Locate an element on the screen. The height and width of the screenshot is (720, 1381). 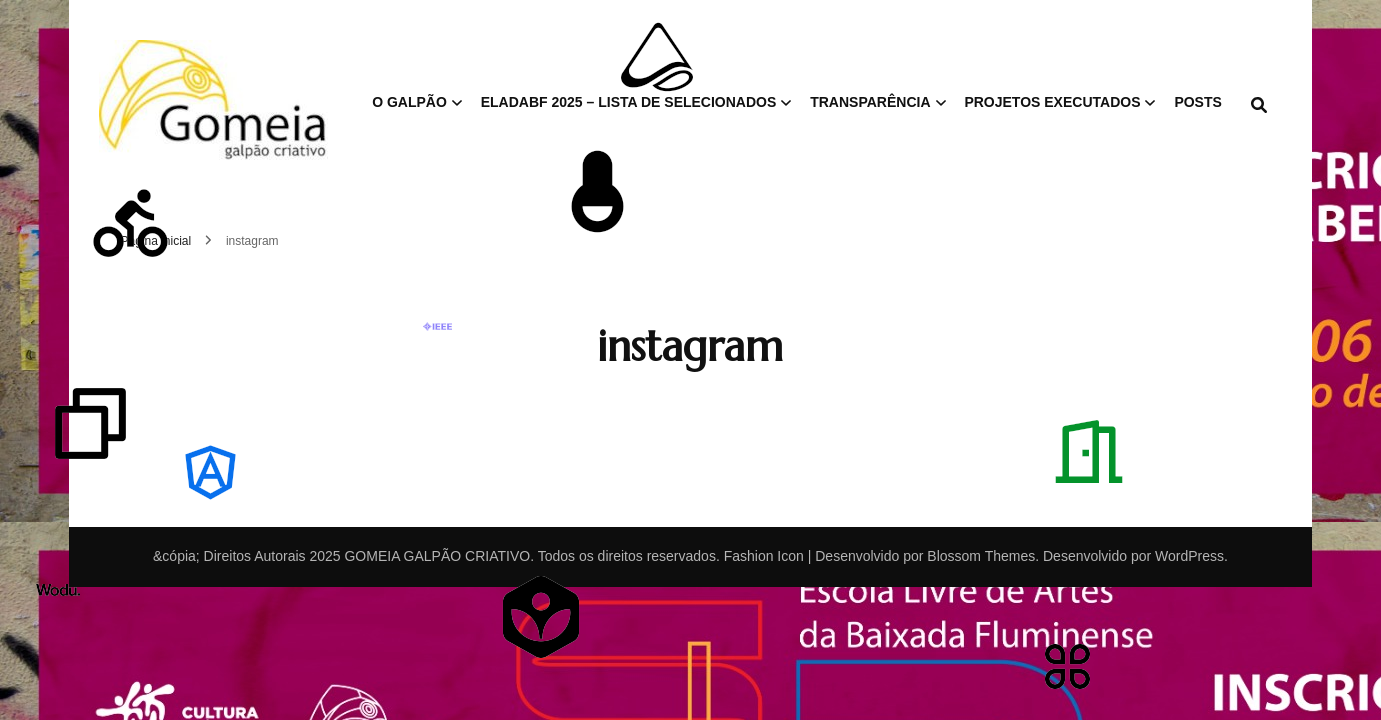
indicates low or cold temperature is located at coordinates (597, 191).